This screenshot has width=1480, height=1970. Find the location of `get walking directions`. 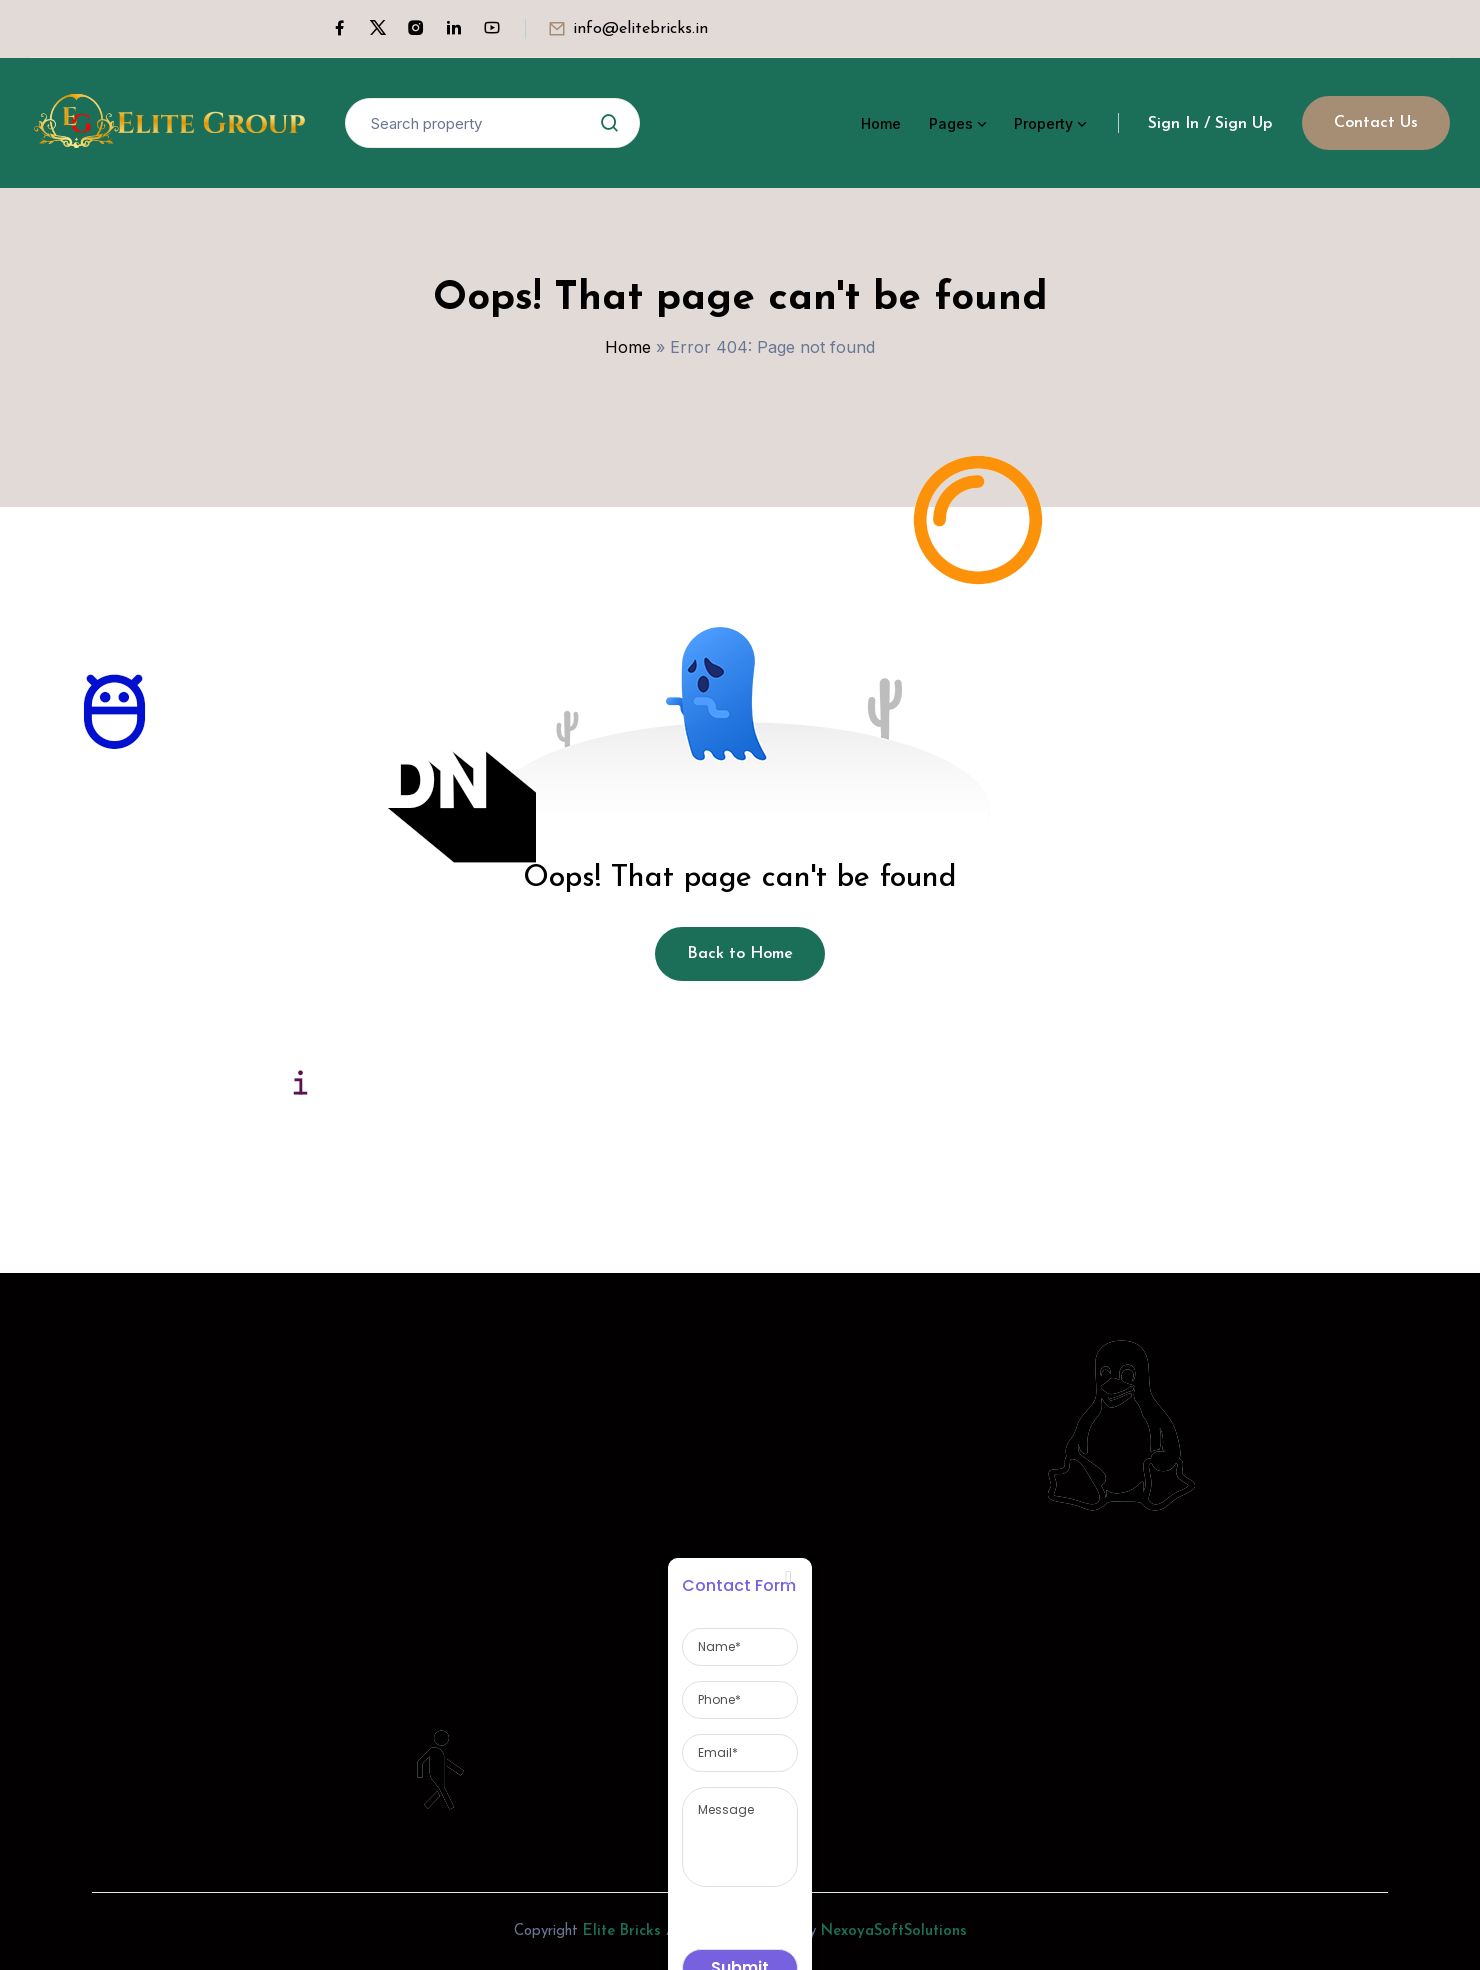

get walking directions is located at coordinates (441, 1769).